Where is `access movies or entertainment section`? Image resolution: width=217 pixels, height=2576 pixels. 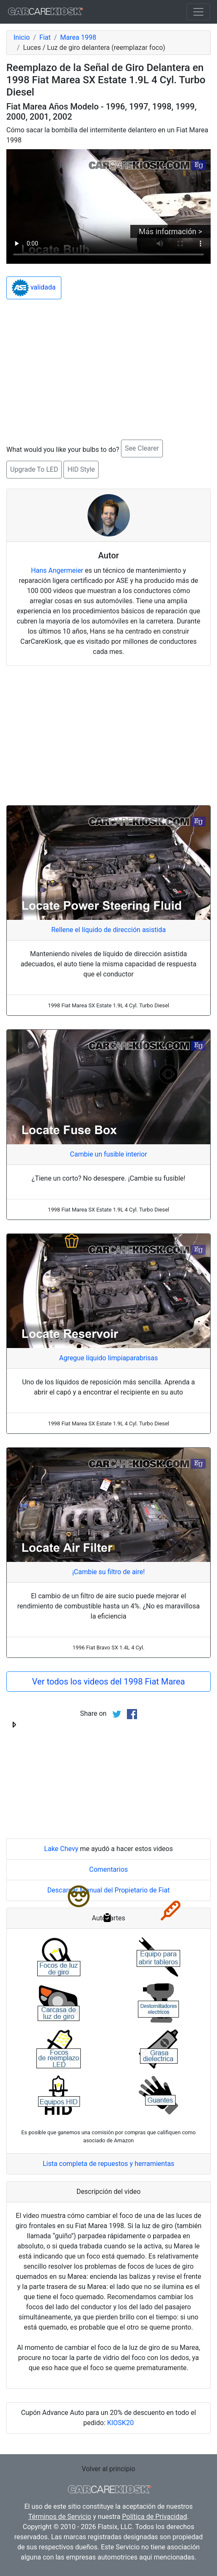 access movies or entertainment section is located at coordinates (71, 1241).